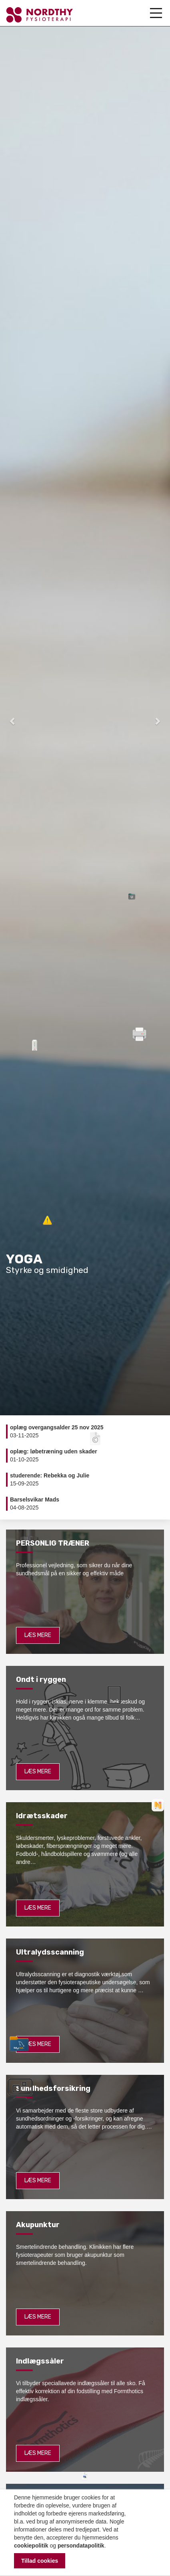  What do you see at coordinates (47, 1220) in the screenshot?
I see `indicates a warning or alert status` at bounding box center [47, 1220].